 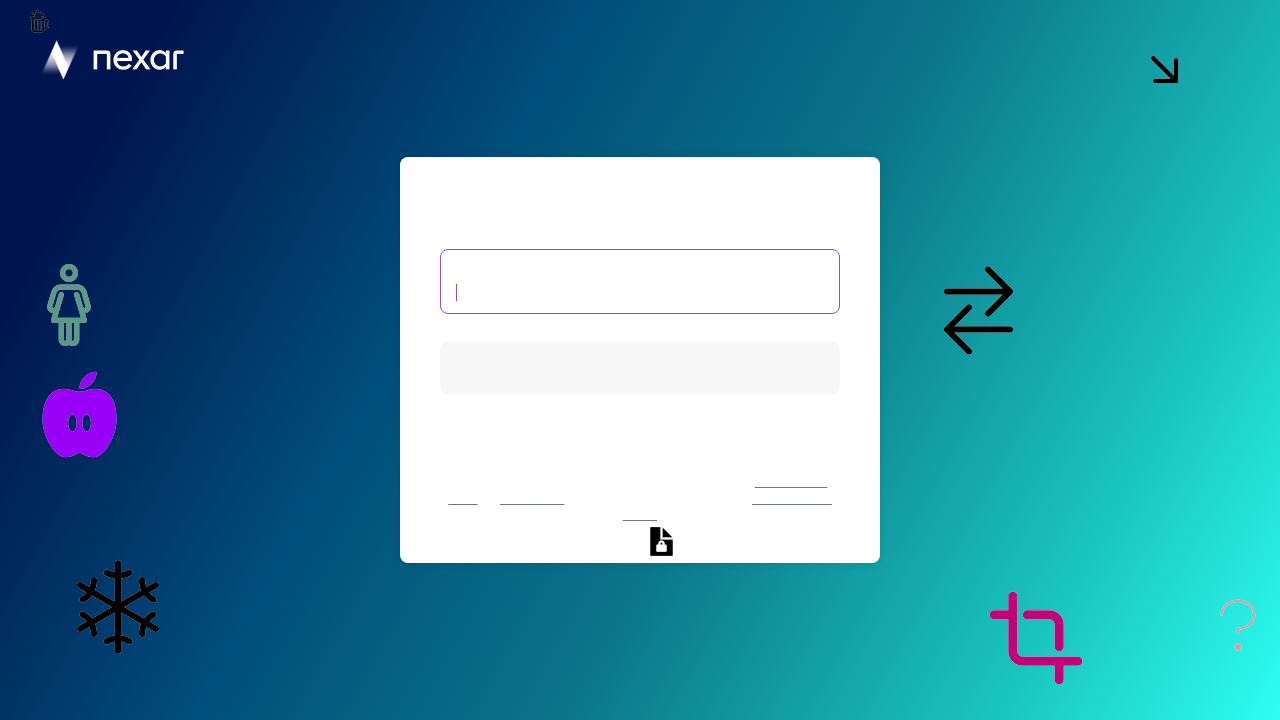 What do you see at coordinates (1164, 69) in the screenshot?
I see `navigate to the next item diagonally` at bounding box center [1164, 69].